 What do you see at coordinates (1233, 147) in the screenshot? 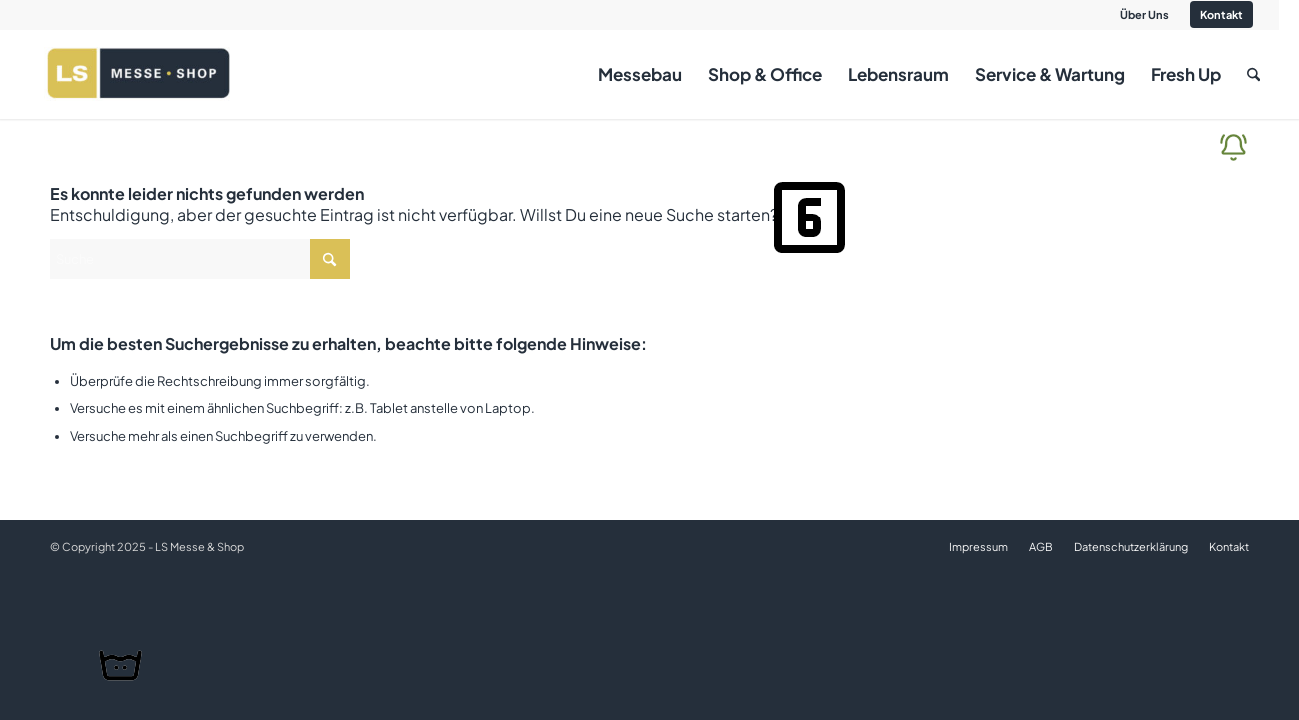
I see `indicates an active notification or alert` at bounding box center [1233, 147].